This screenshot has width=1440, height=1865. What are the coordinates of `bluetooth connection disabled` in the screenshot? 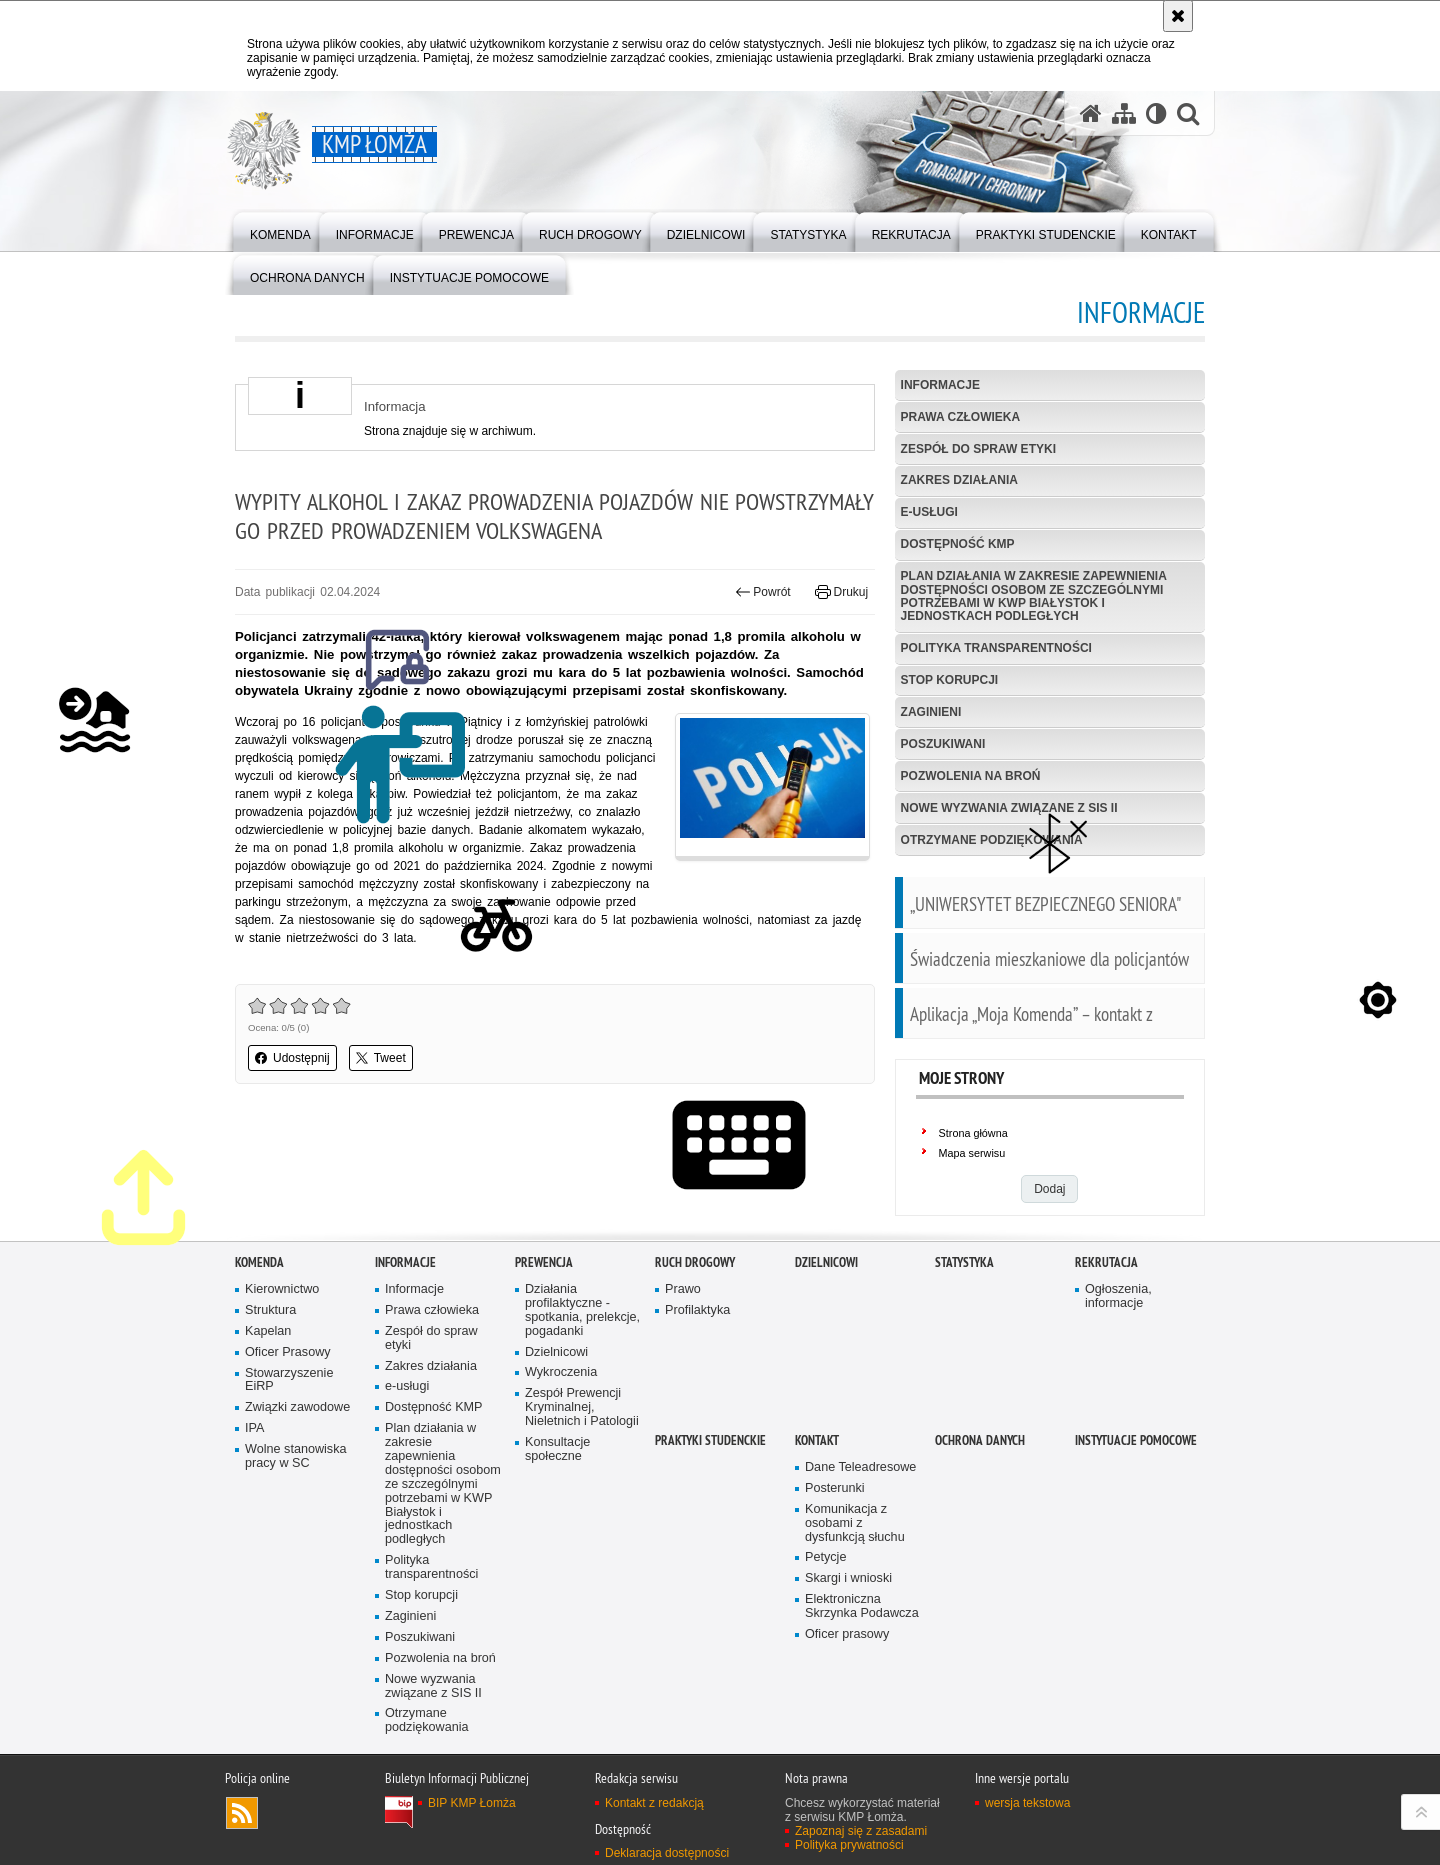 It's located at (1054, 843).